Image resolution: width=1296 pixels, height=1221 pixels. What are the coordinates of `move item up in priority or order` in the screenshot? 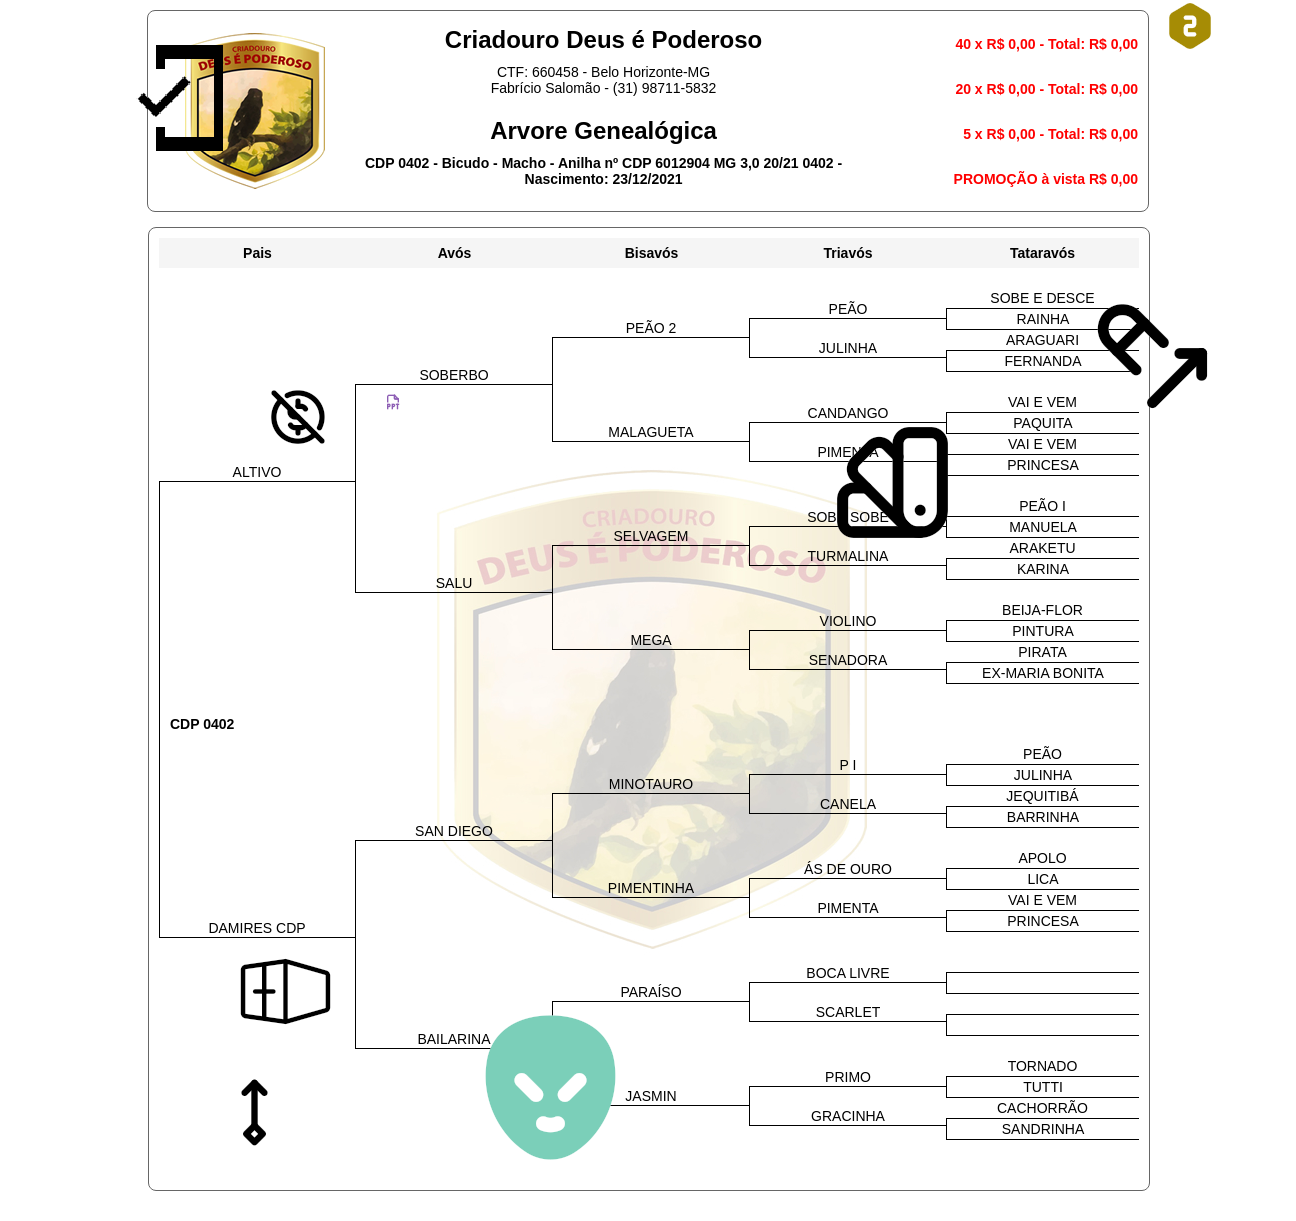 It's located at (254, 1112).